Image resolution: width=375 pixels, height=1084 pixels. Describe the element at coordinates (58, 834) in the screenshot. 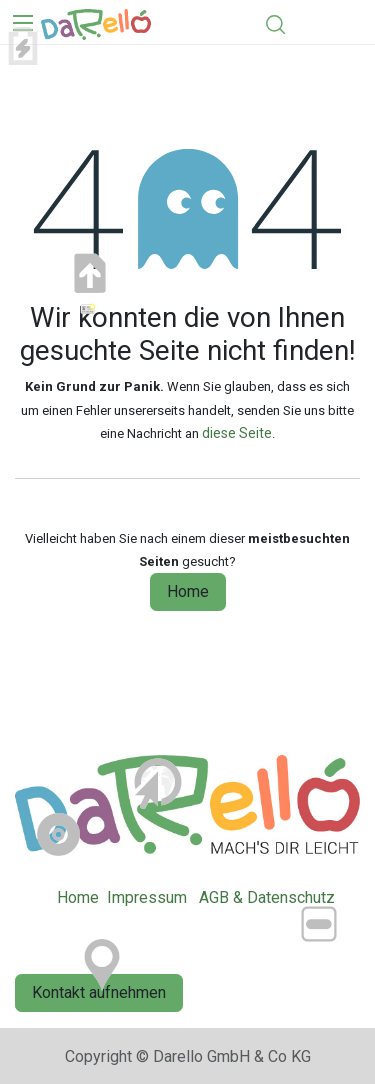

I see `access DVD or optical disc drive` at that location.